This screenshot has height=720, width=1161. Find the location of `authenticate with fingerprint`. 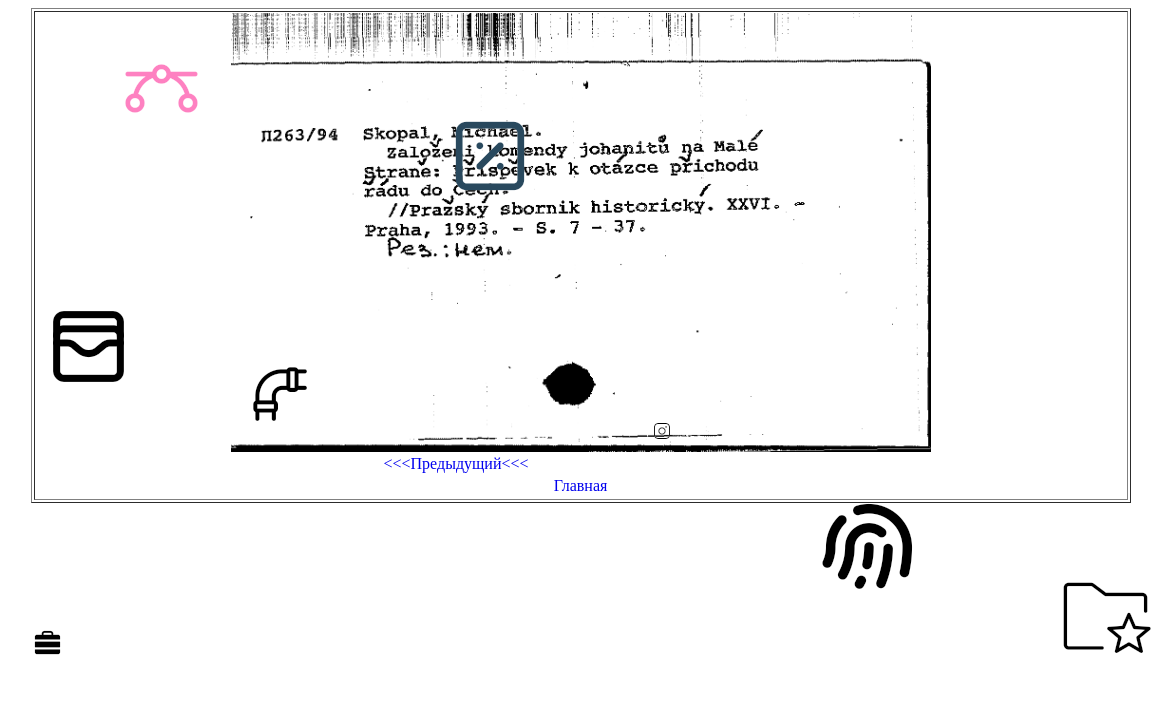

authenticate with fingerprint is located at coordinates (869, 547).